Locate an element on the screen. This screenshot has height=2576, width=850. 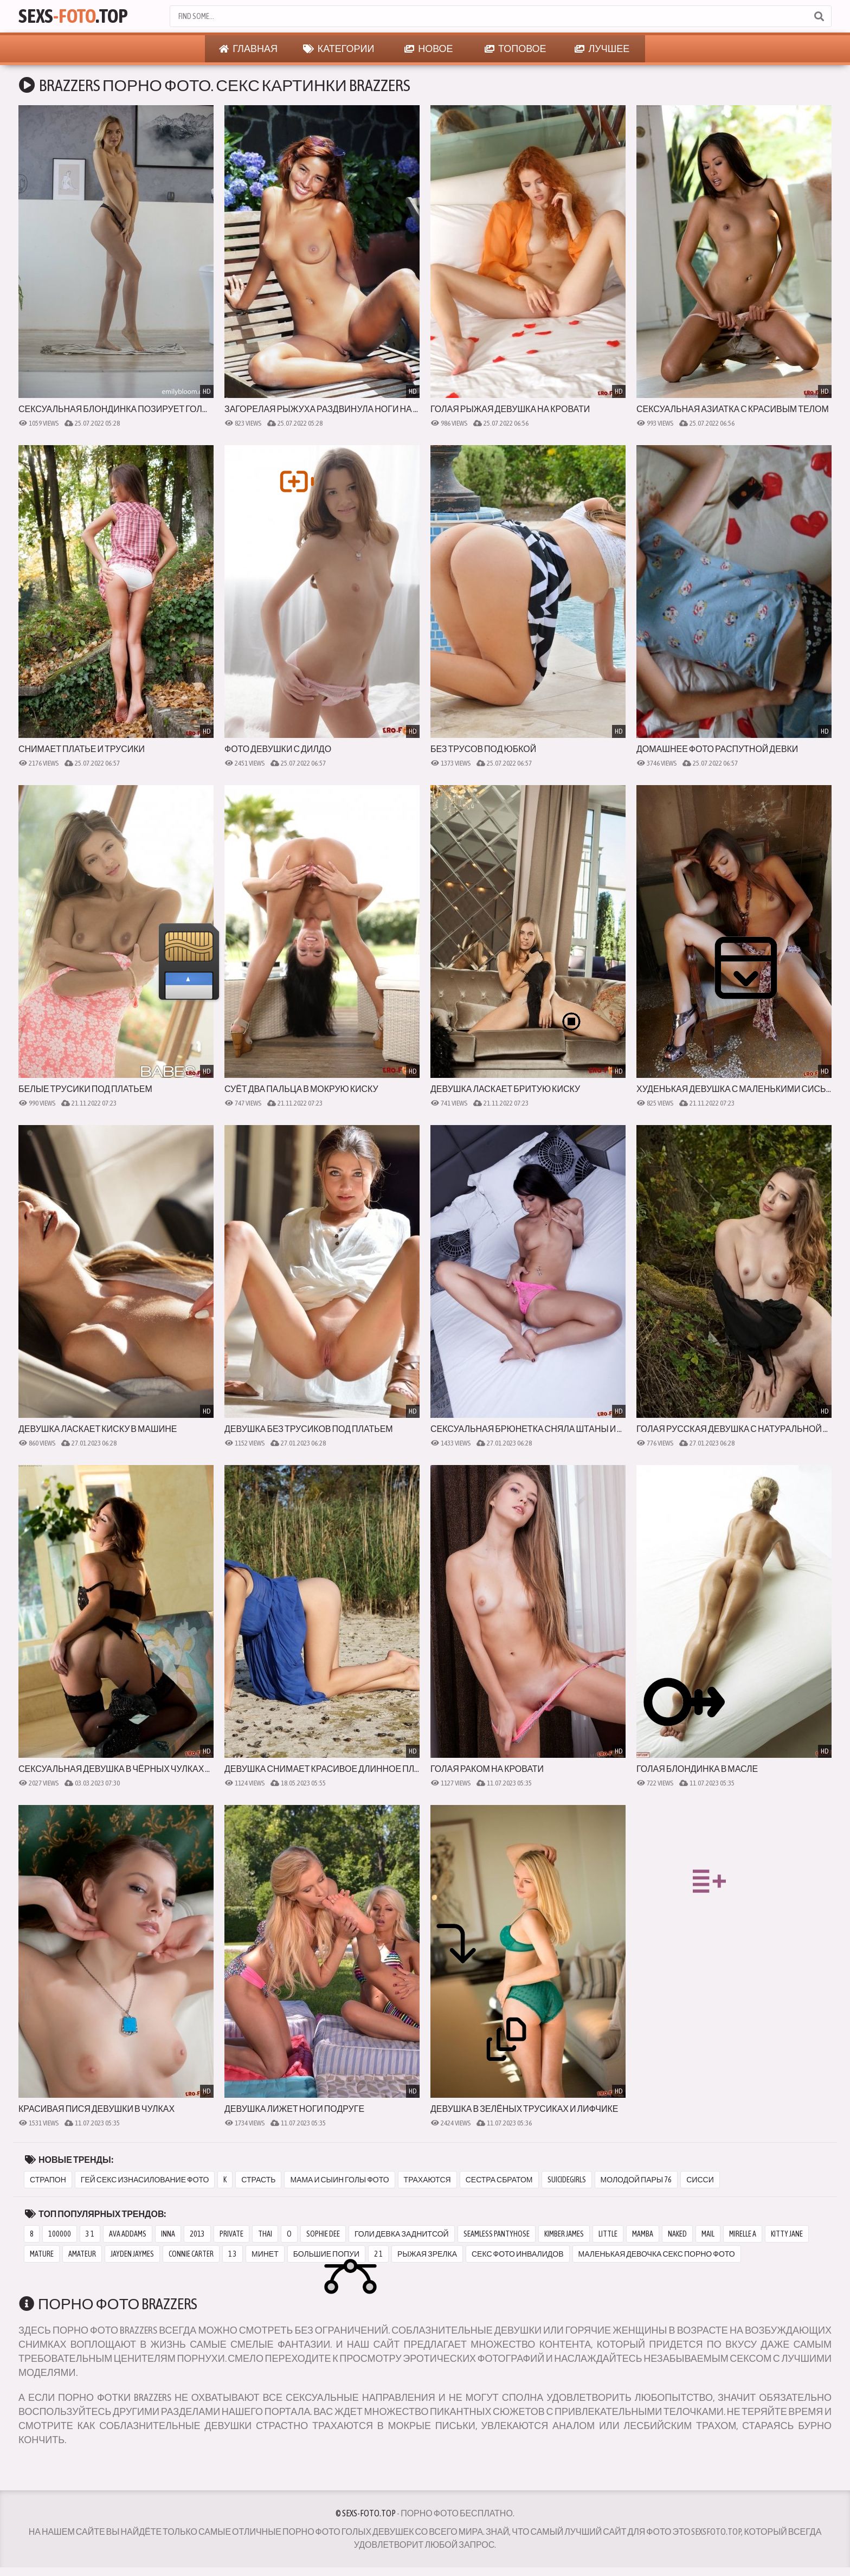
view stacked or grouped files is located at coordinates (506, 2039).